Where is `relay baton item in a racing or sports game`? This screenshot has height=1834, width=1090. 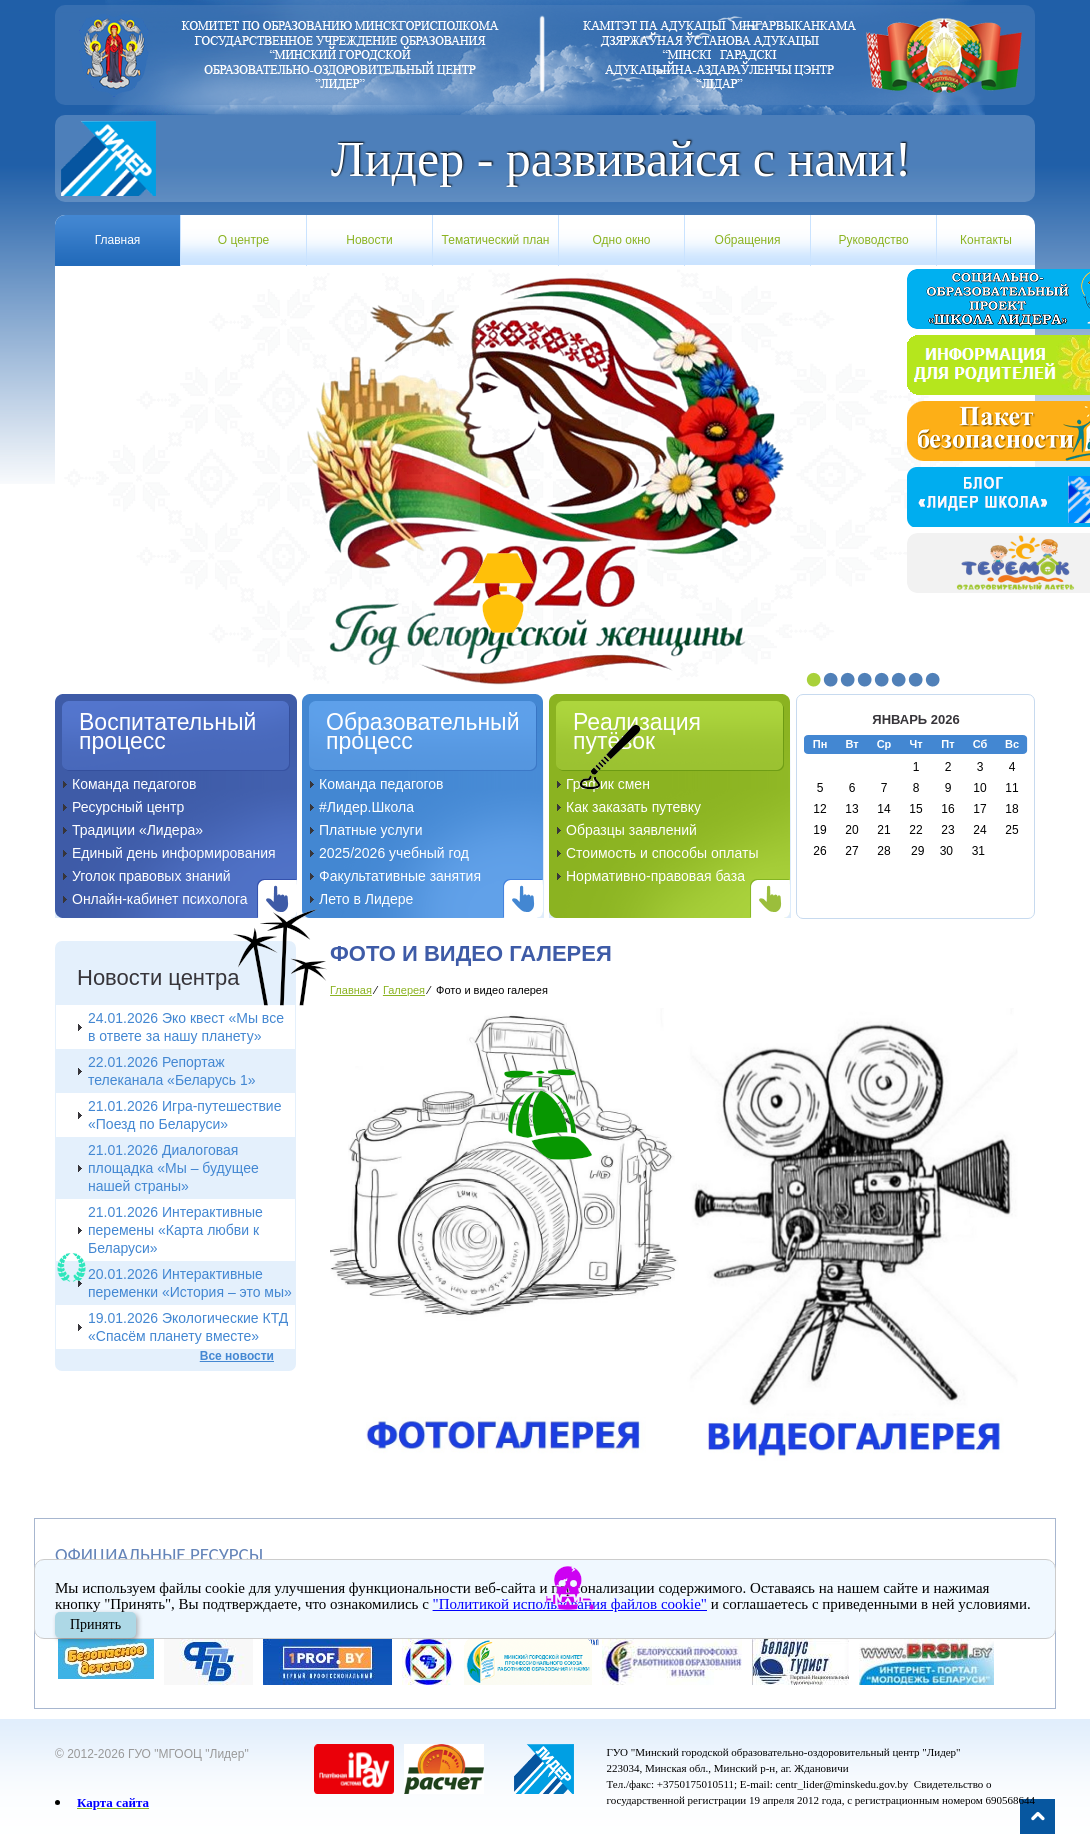
relay baton item in a racing or sports game is located at coordinates (610, 757).